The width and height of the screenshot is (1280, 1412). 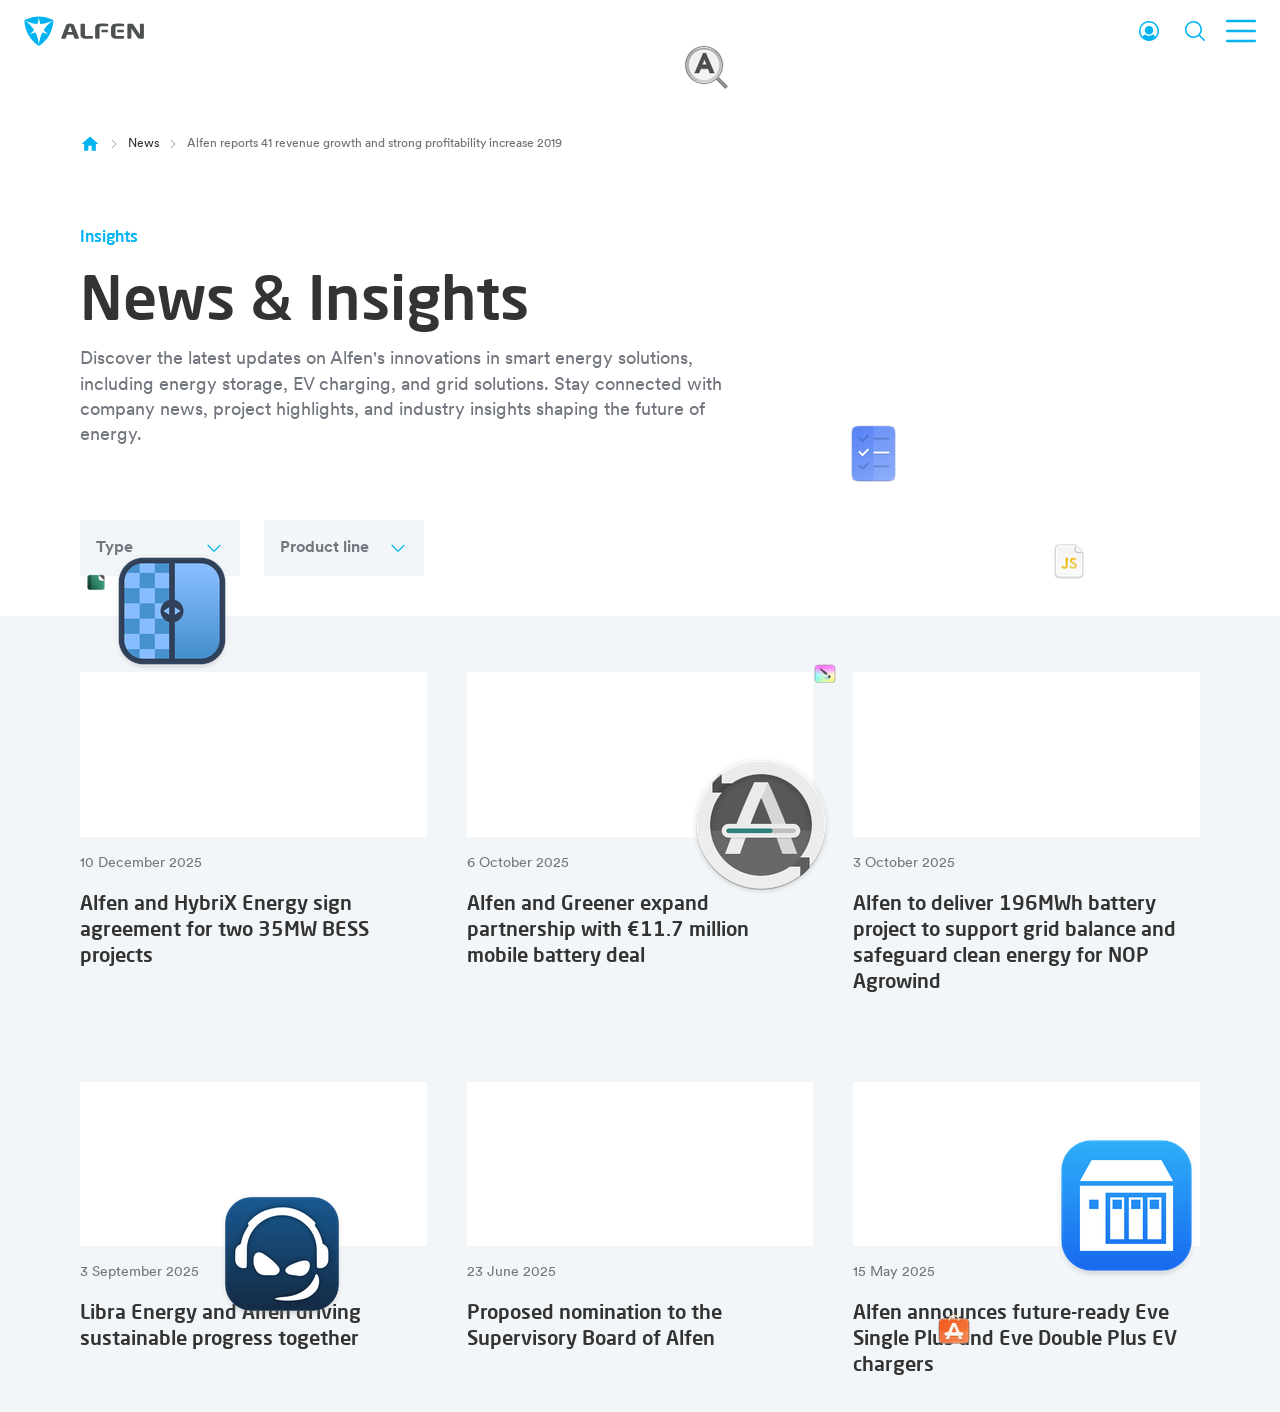 What do you see at coordinates (282, 1254) in the screenshot?
I see `open TeamSpeak voice chat app` at bounding box center [282, 1254].